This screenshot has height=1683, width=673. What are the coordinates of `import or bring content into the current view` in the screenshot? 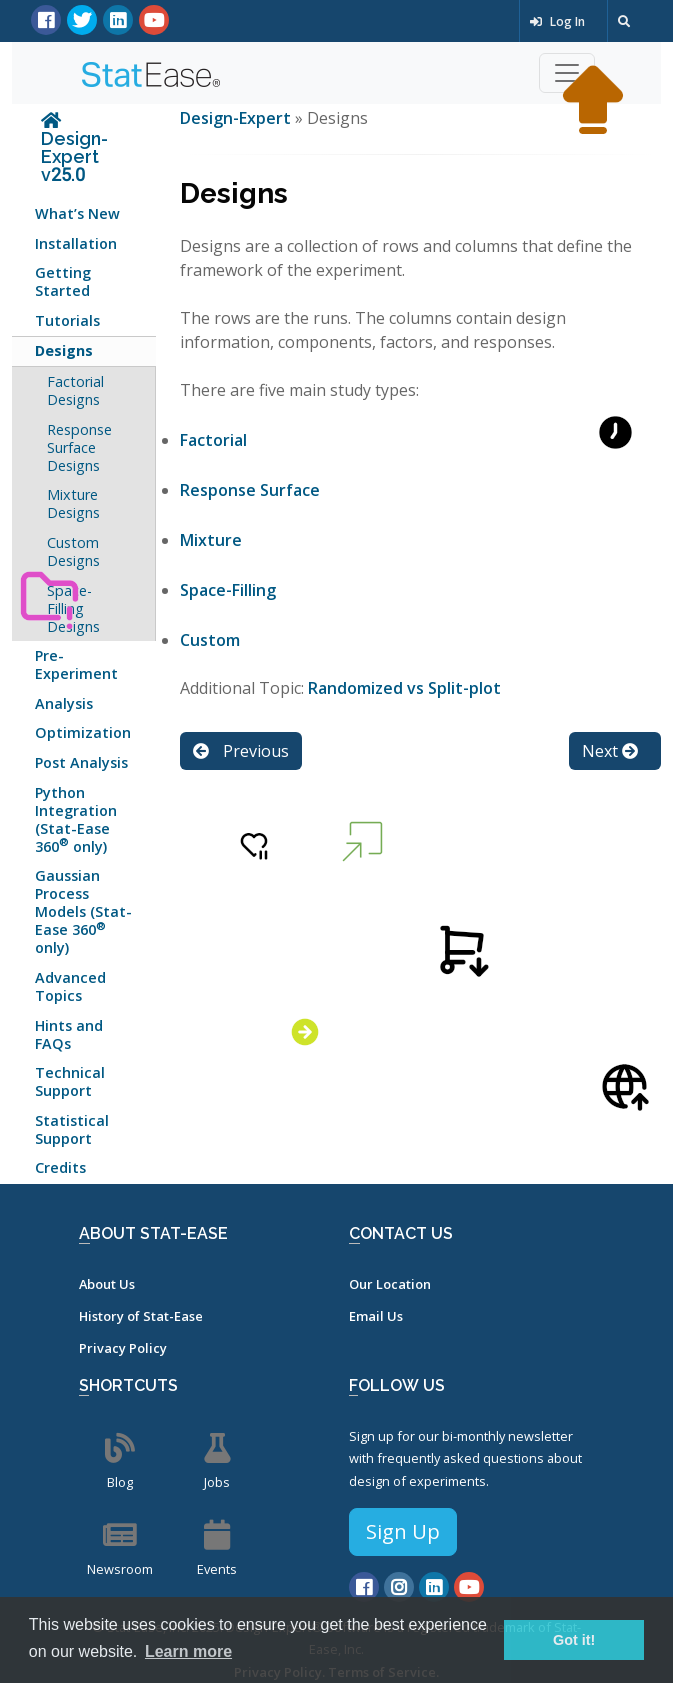 It's located at (362, 841).